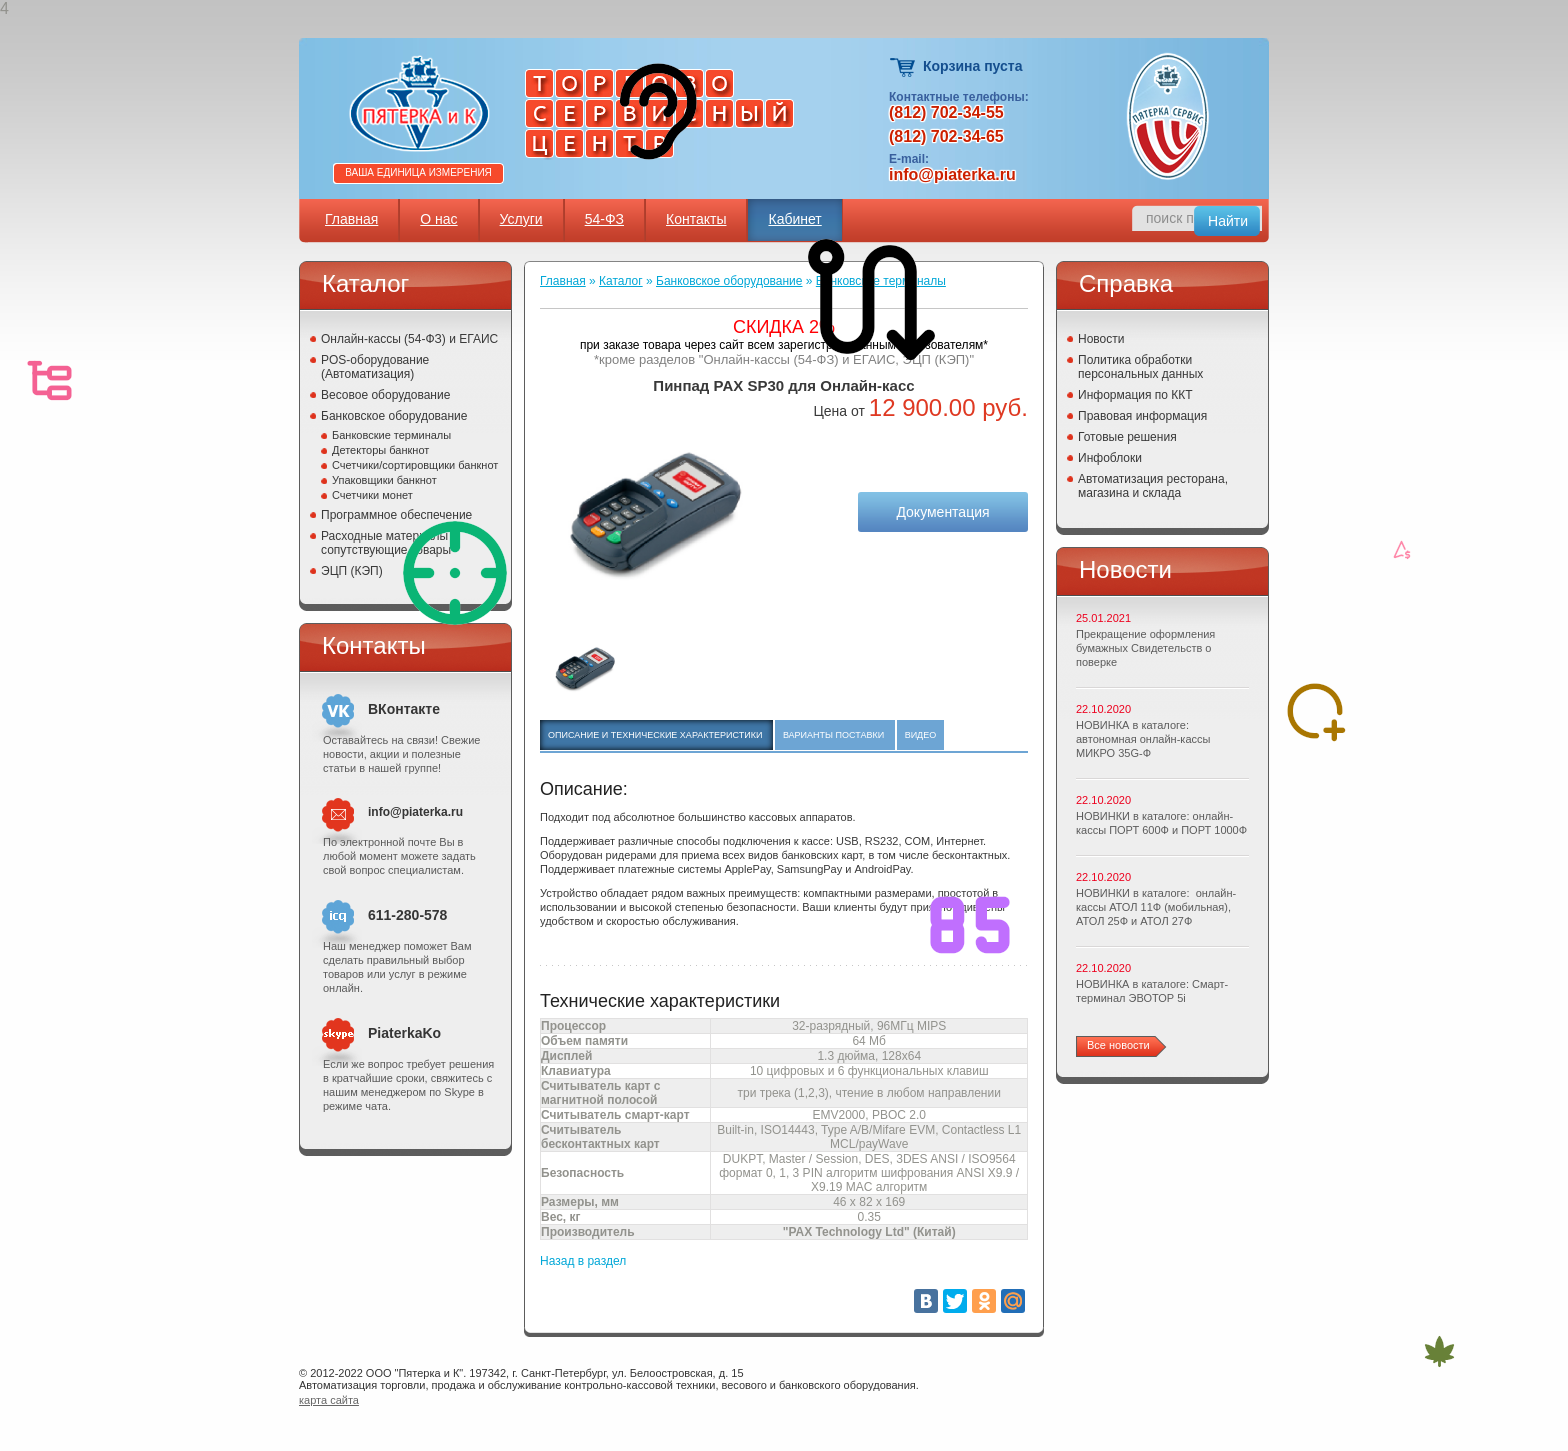  Describe the element at coordinates (1439, 1351) in the screenshot. I see `indicates cannabis-related products or content` at that location.